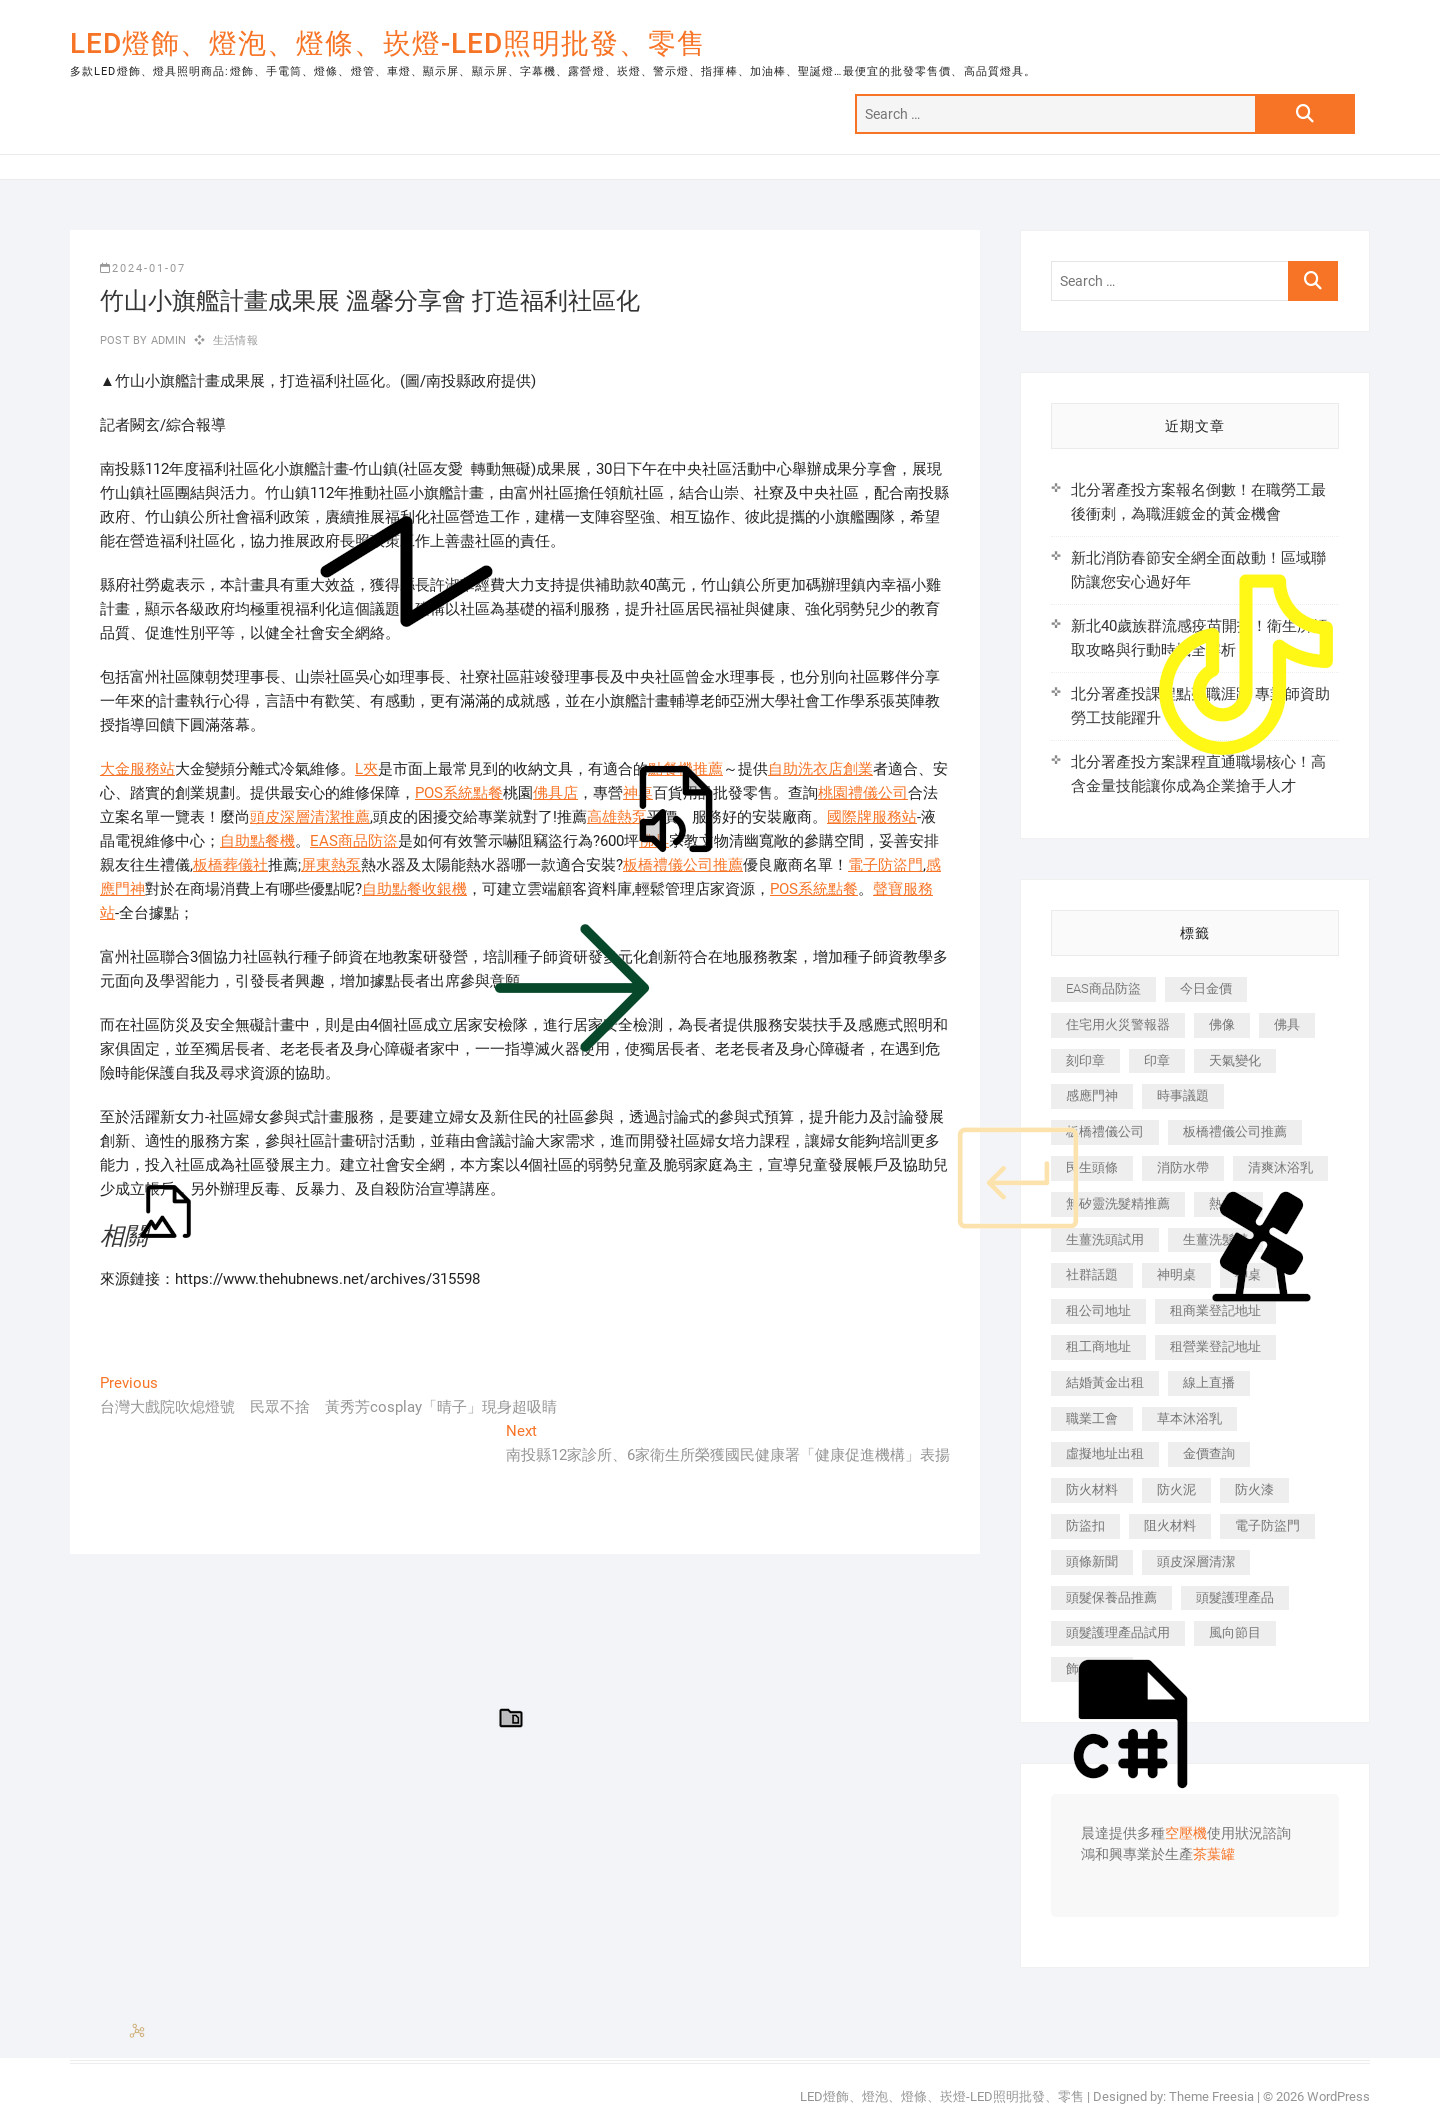 Image resolution: width=1440 pixels, height=2125 pixels. What do you see at coordinates (1133, 1724) in the screenshot?
I see `open a C# source code file` at bounding box center [1133, 1724].